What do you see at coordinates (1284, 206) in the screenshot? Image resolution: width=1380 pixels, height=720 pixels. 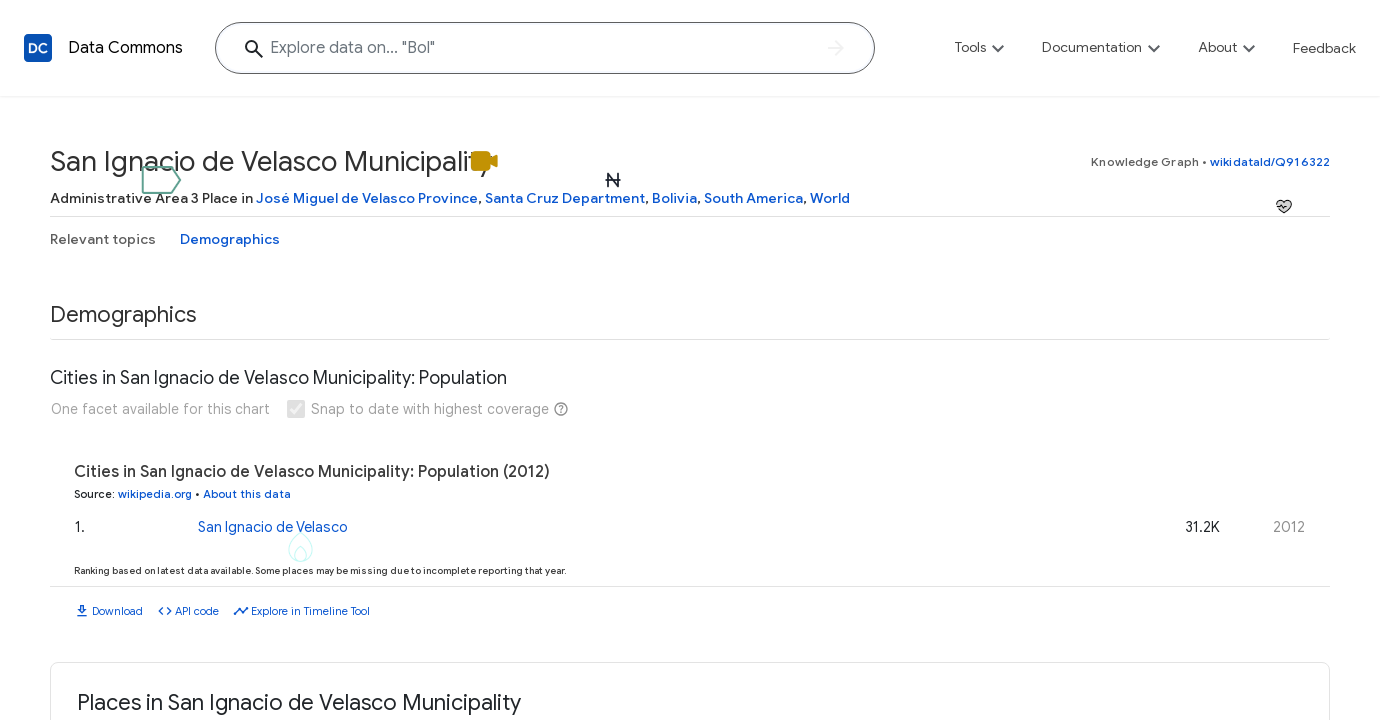 I see `view health or fitness metrics` at bounding box center [1284, 206].